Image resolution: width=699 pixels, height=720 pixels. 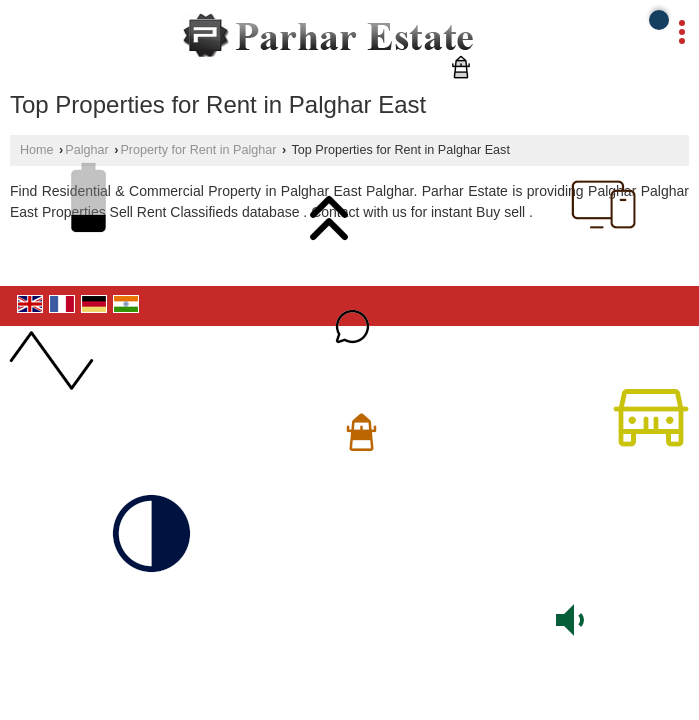 I want to click on toggle triangle waveform in audio synthesizer, so click(x=51, y=360).